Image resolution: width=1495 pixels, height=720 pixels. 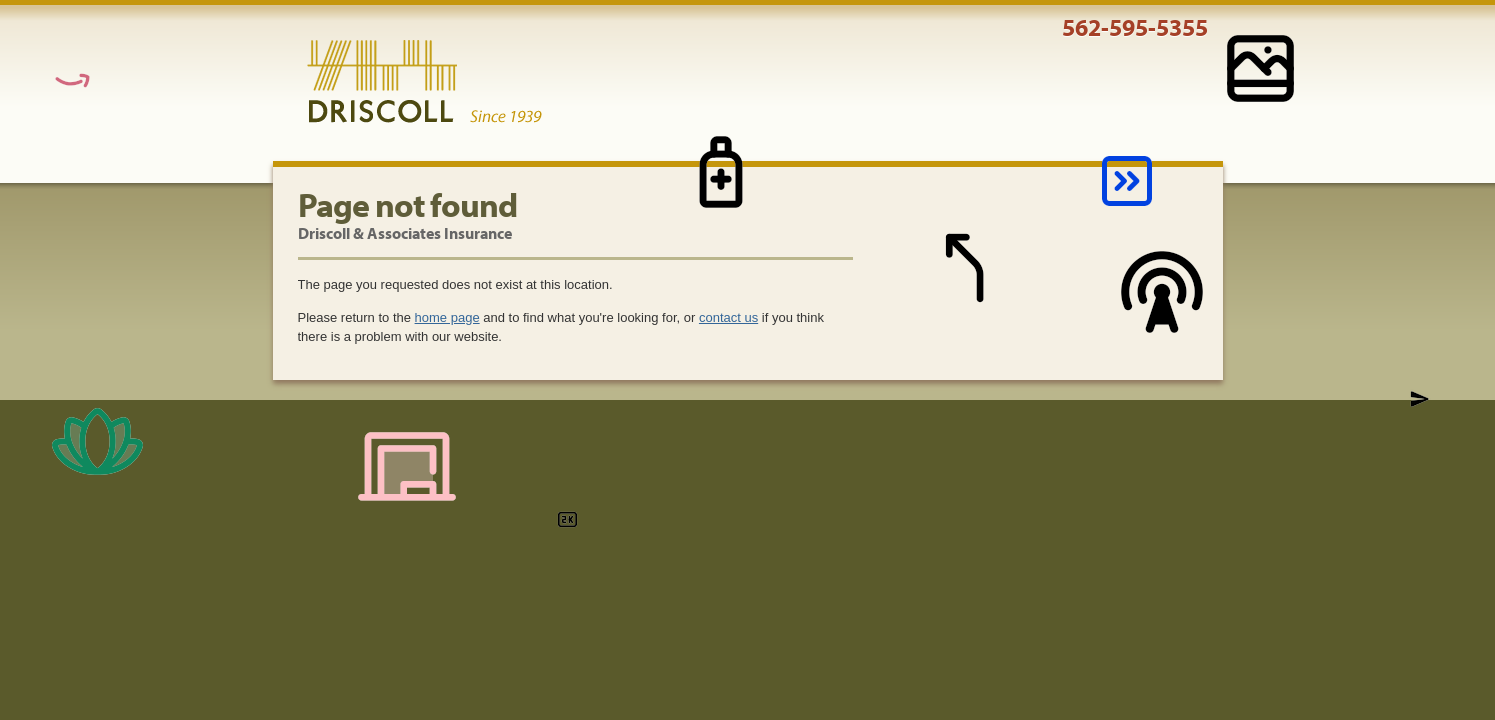 I want to click on navigate forward or skip ahead, so click(x=1127, y=181).